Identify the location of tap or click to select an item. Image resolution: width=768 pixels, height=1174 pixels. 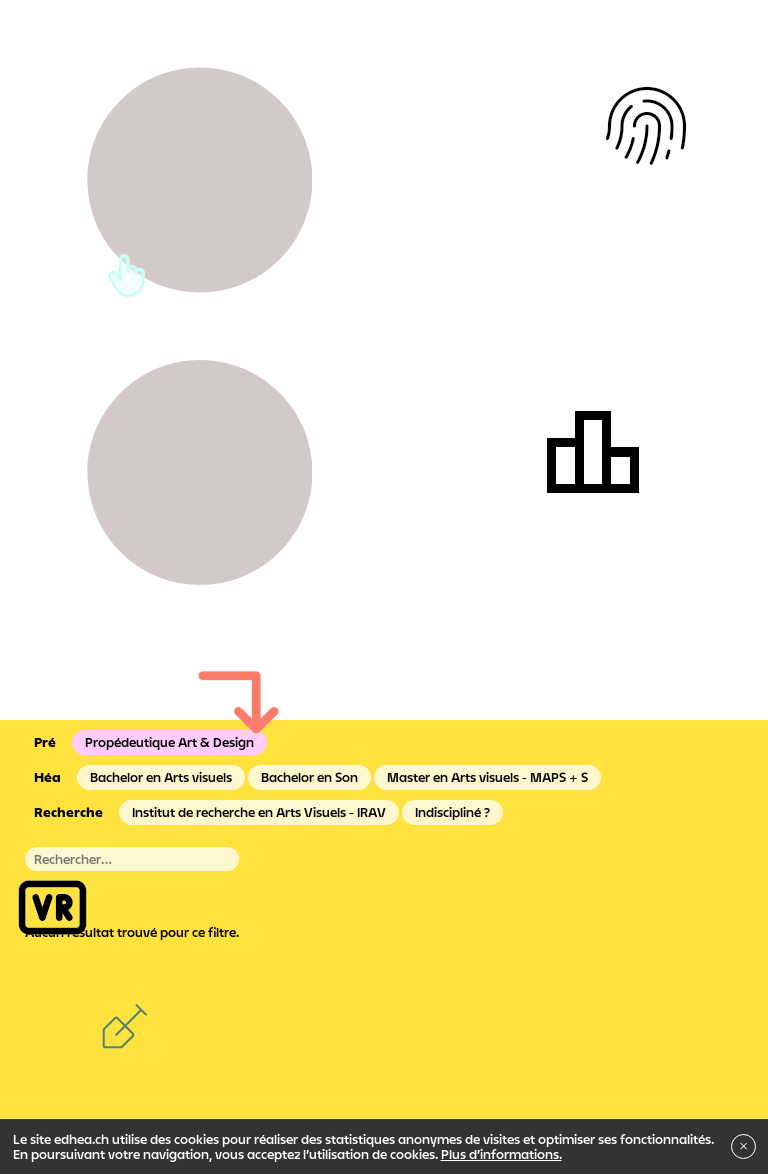
(126, 275).